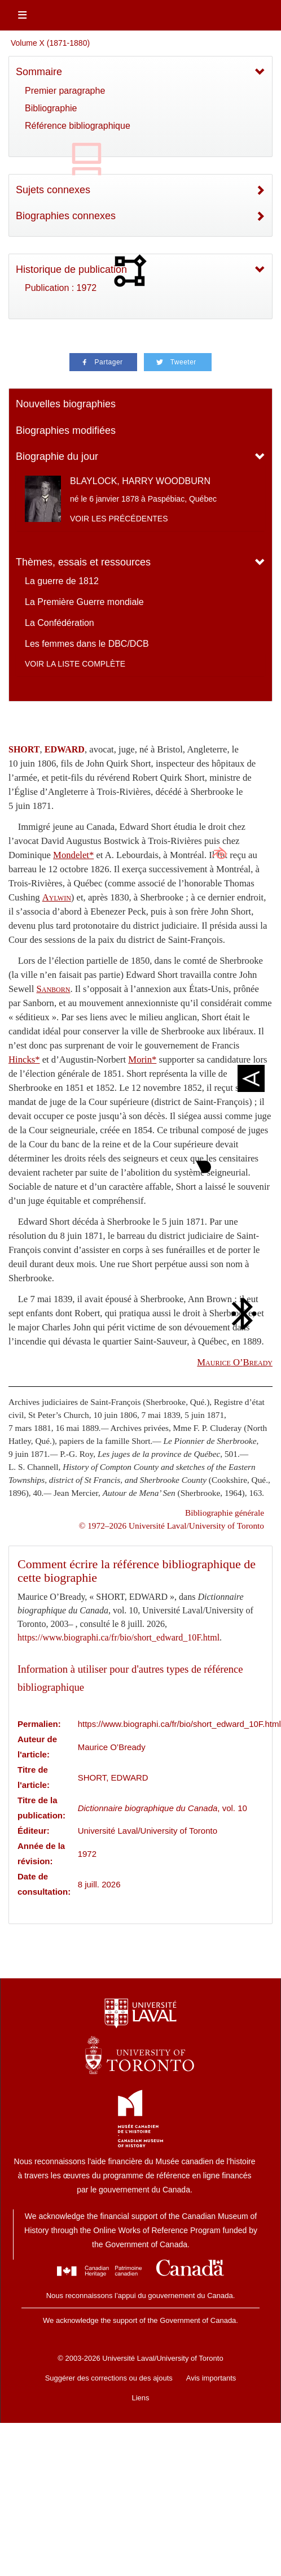 This screenshot has width=281, height=2576. Describe the element at coordinates (242, 1313) in the screenshot. I see `connect to a bluetooth device` at that location.